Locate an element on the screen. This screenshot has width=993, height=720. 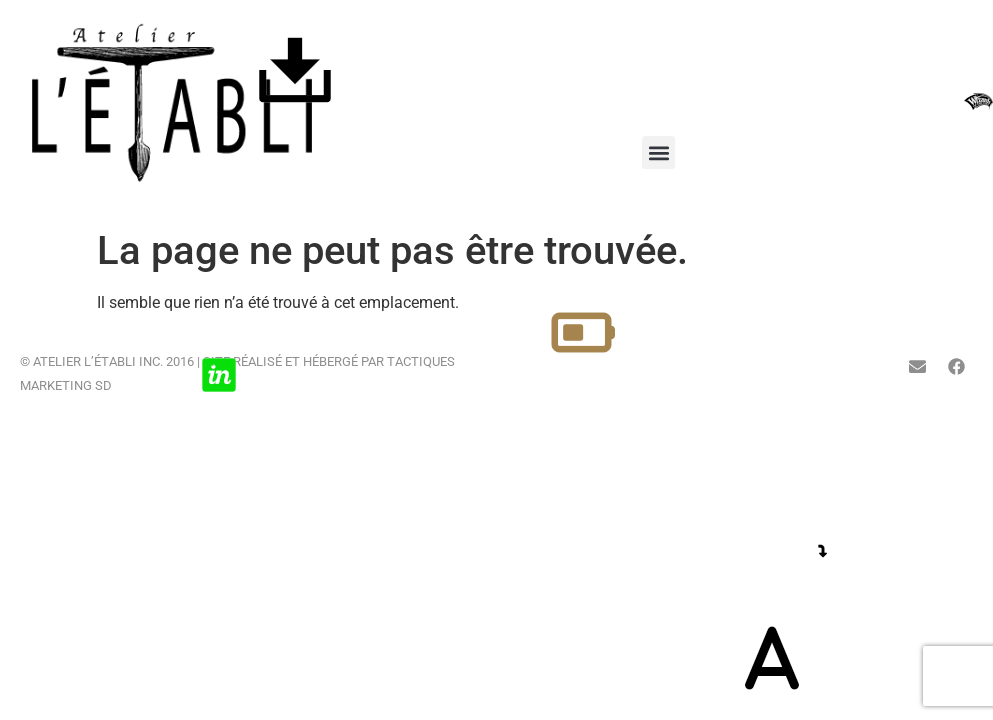
go down a level or subdirectory is located at coordinates (823, 551).